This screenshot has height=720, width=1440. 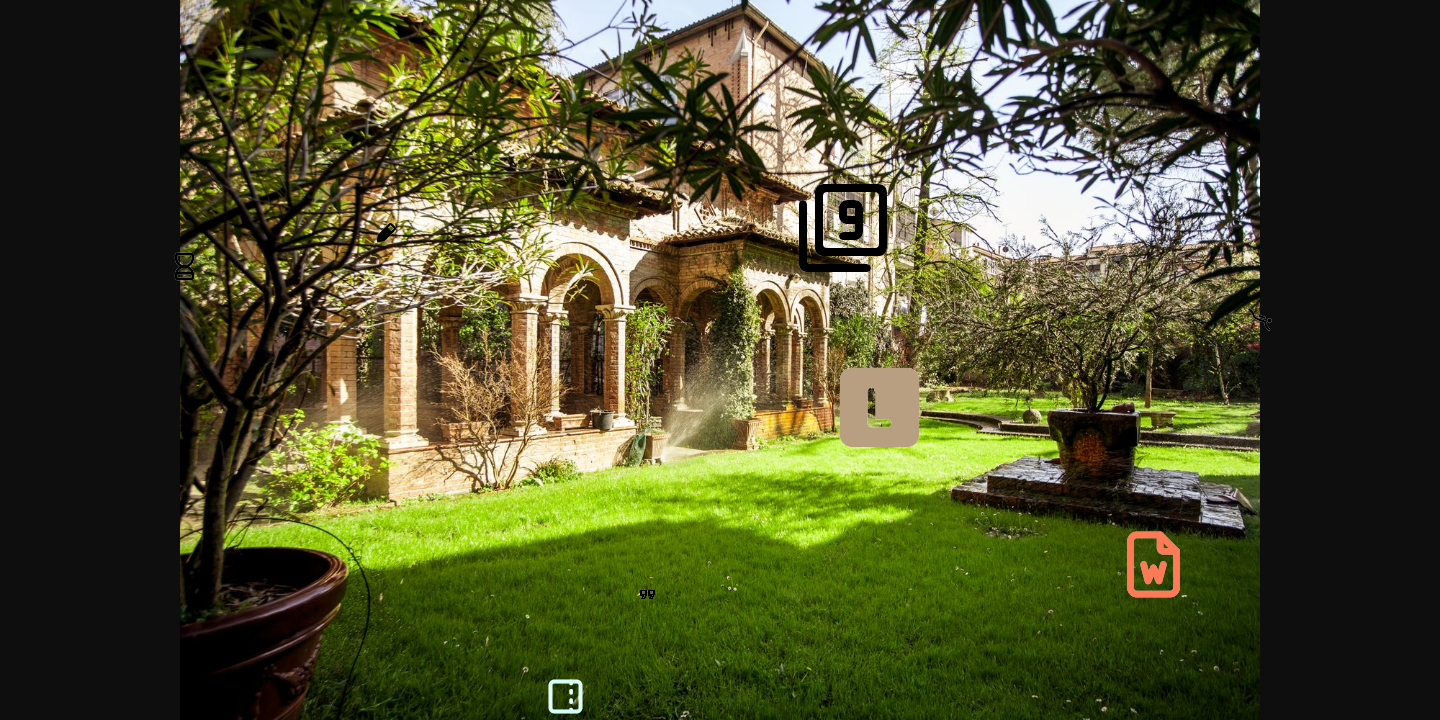 I want to click on toggle right sidebar panel off, so click(x=565, y=696).